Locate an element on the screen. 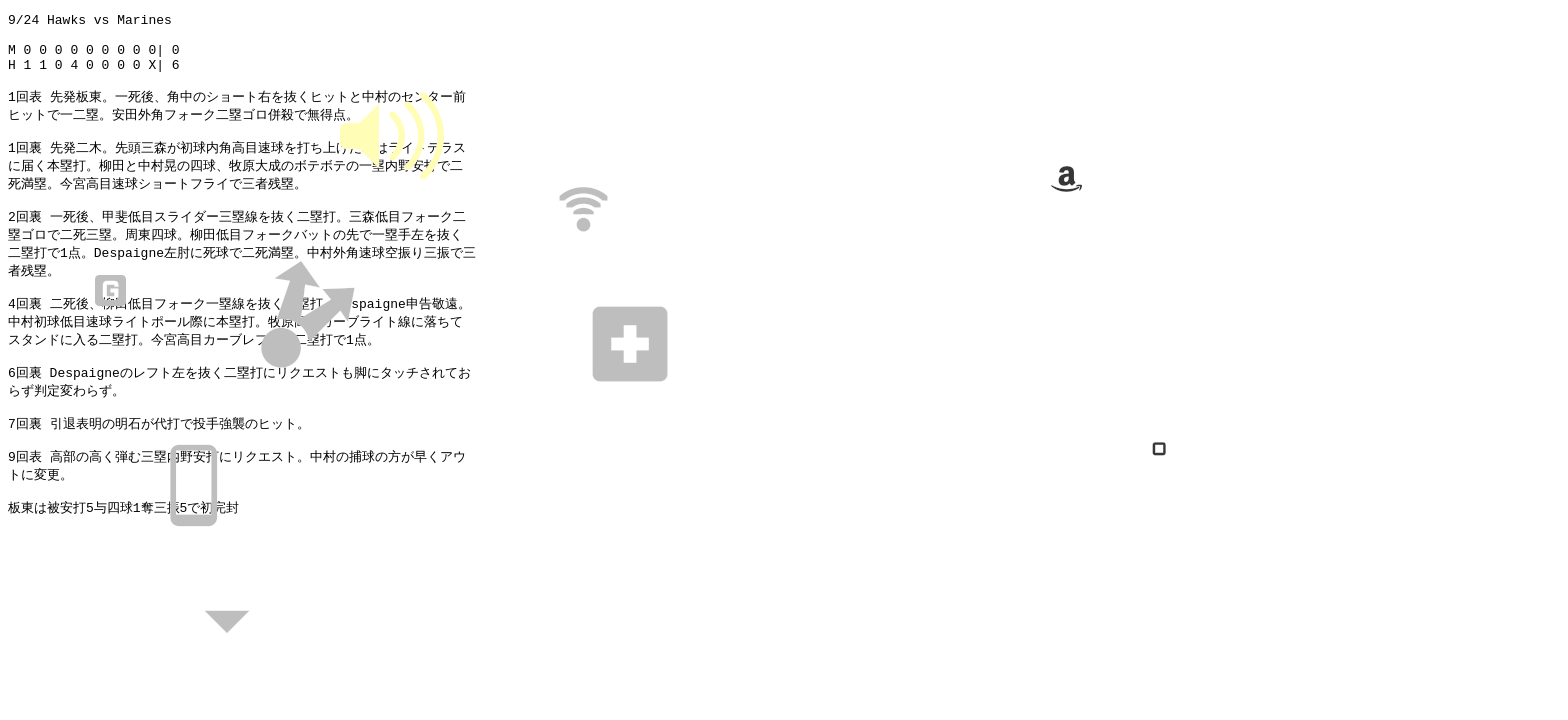 The height and width of the screenshot is (720, 1568). open the amazon store app is located at coordinates (1066, 179).